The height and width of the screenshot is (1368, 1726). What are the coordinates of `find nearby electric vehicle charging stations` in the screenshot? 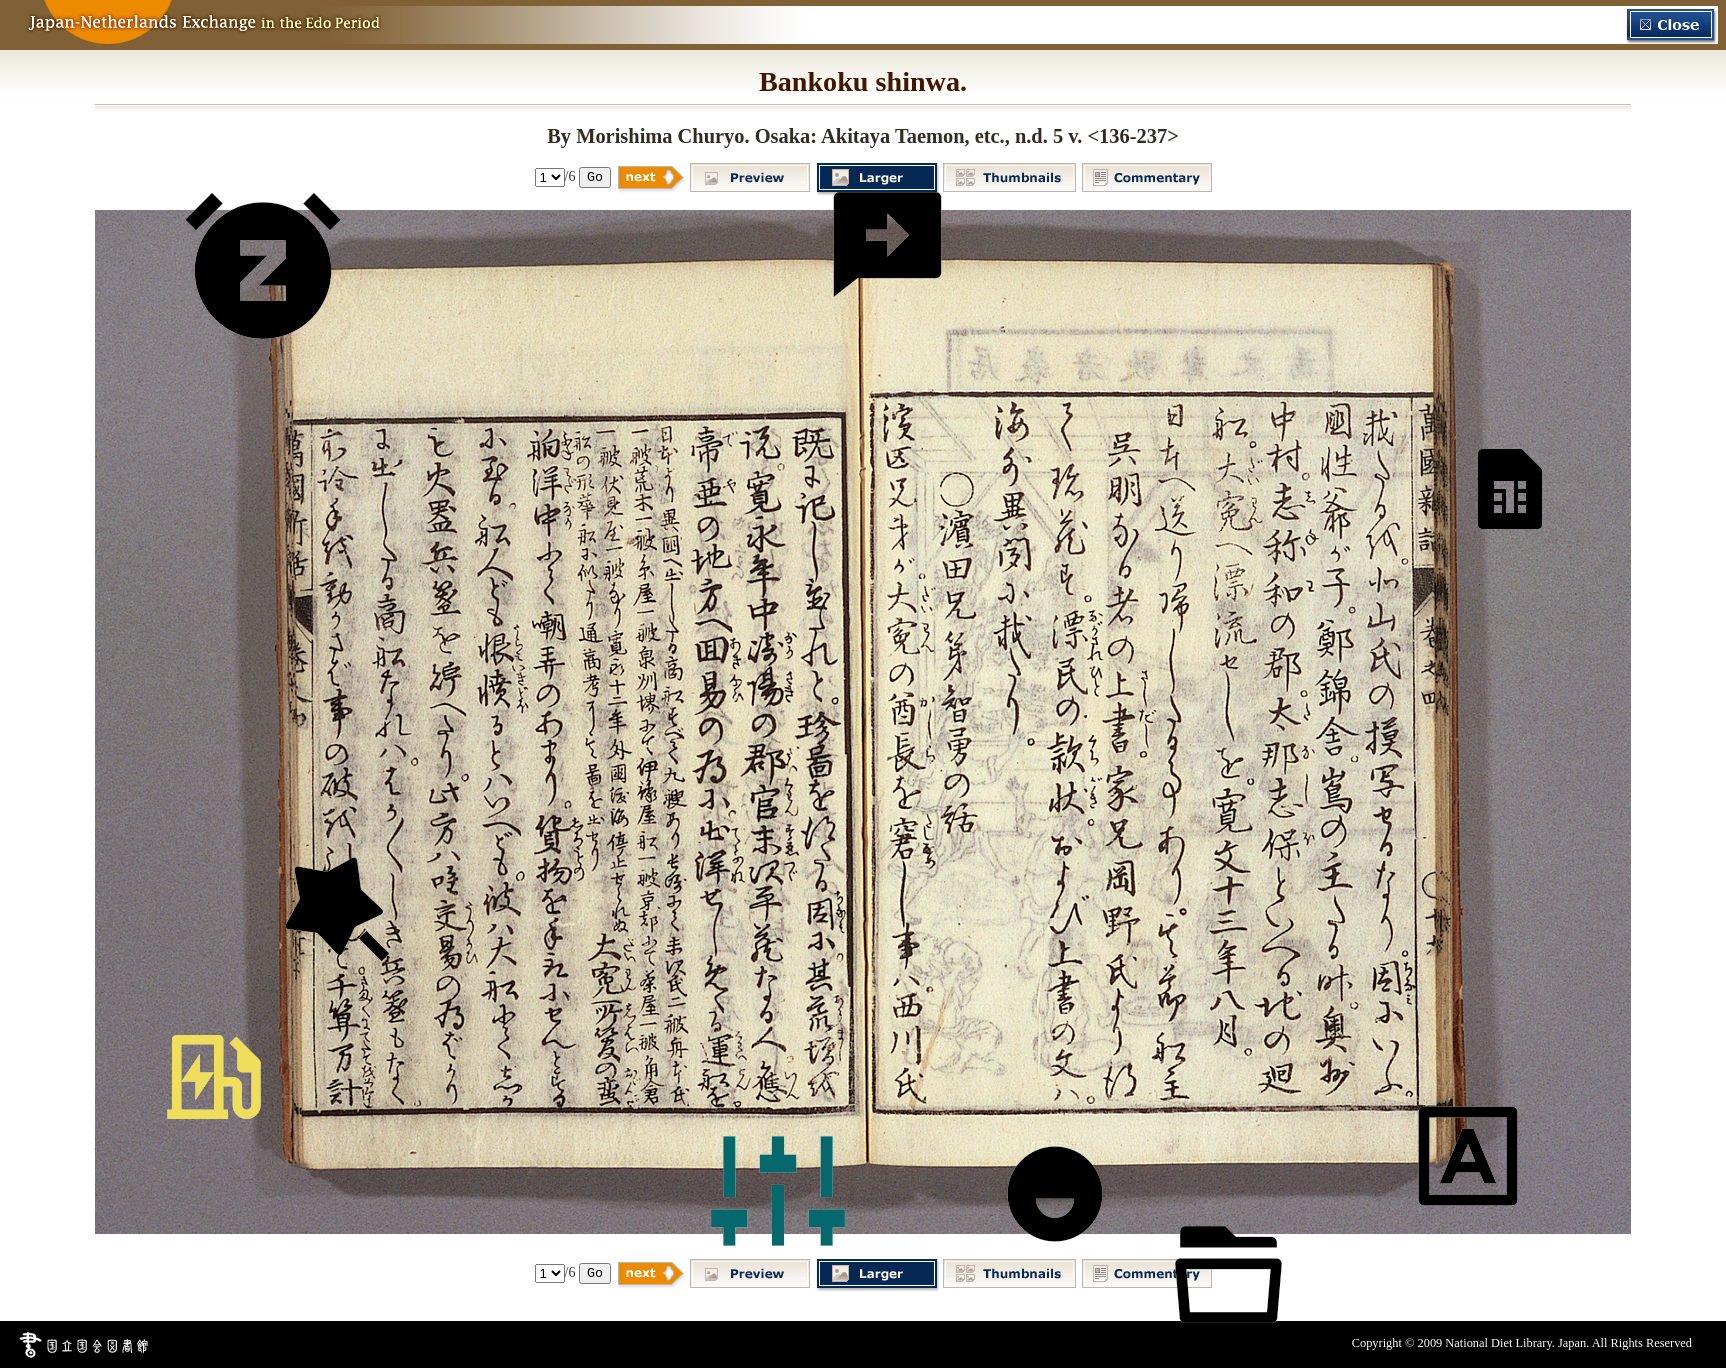 It's located at (214, 1077).